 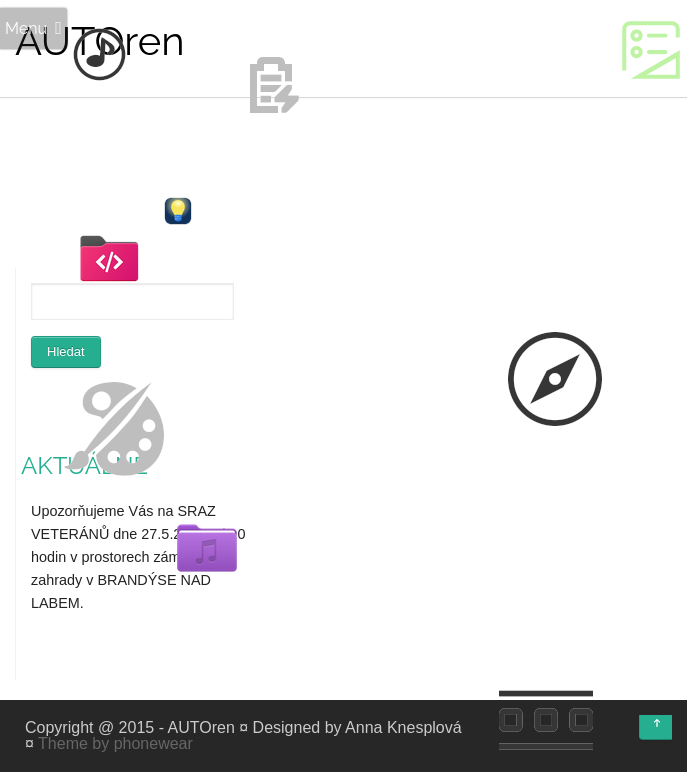 I want to click on battery fully charged and currently charging, so click(x=271, y=85).